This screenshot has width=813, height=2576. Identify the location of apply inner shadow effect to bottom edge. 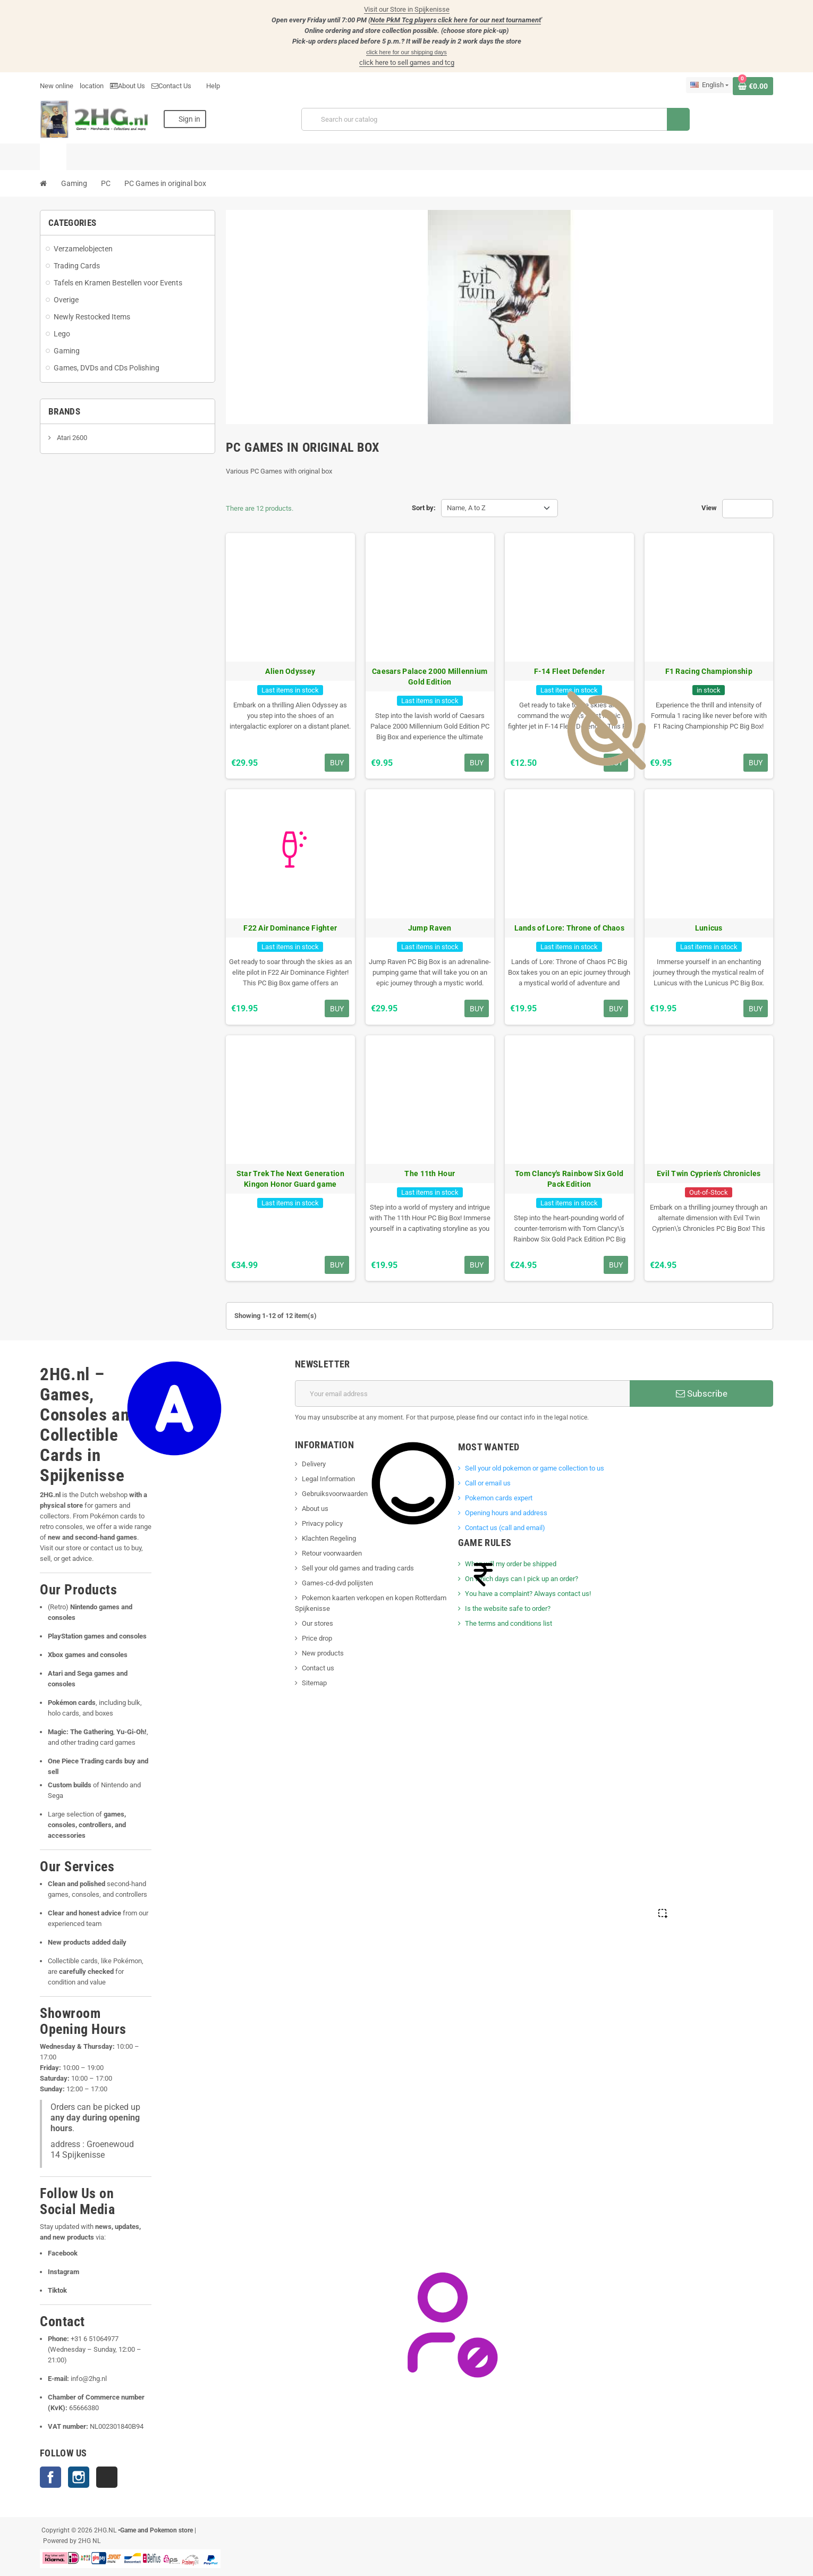
(413, 1483).